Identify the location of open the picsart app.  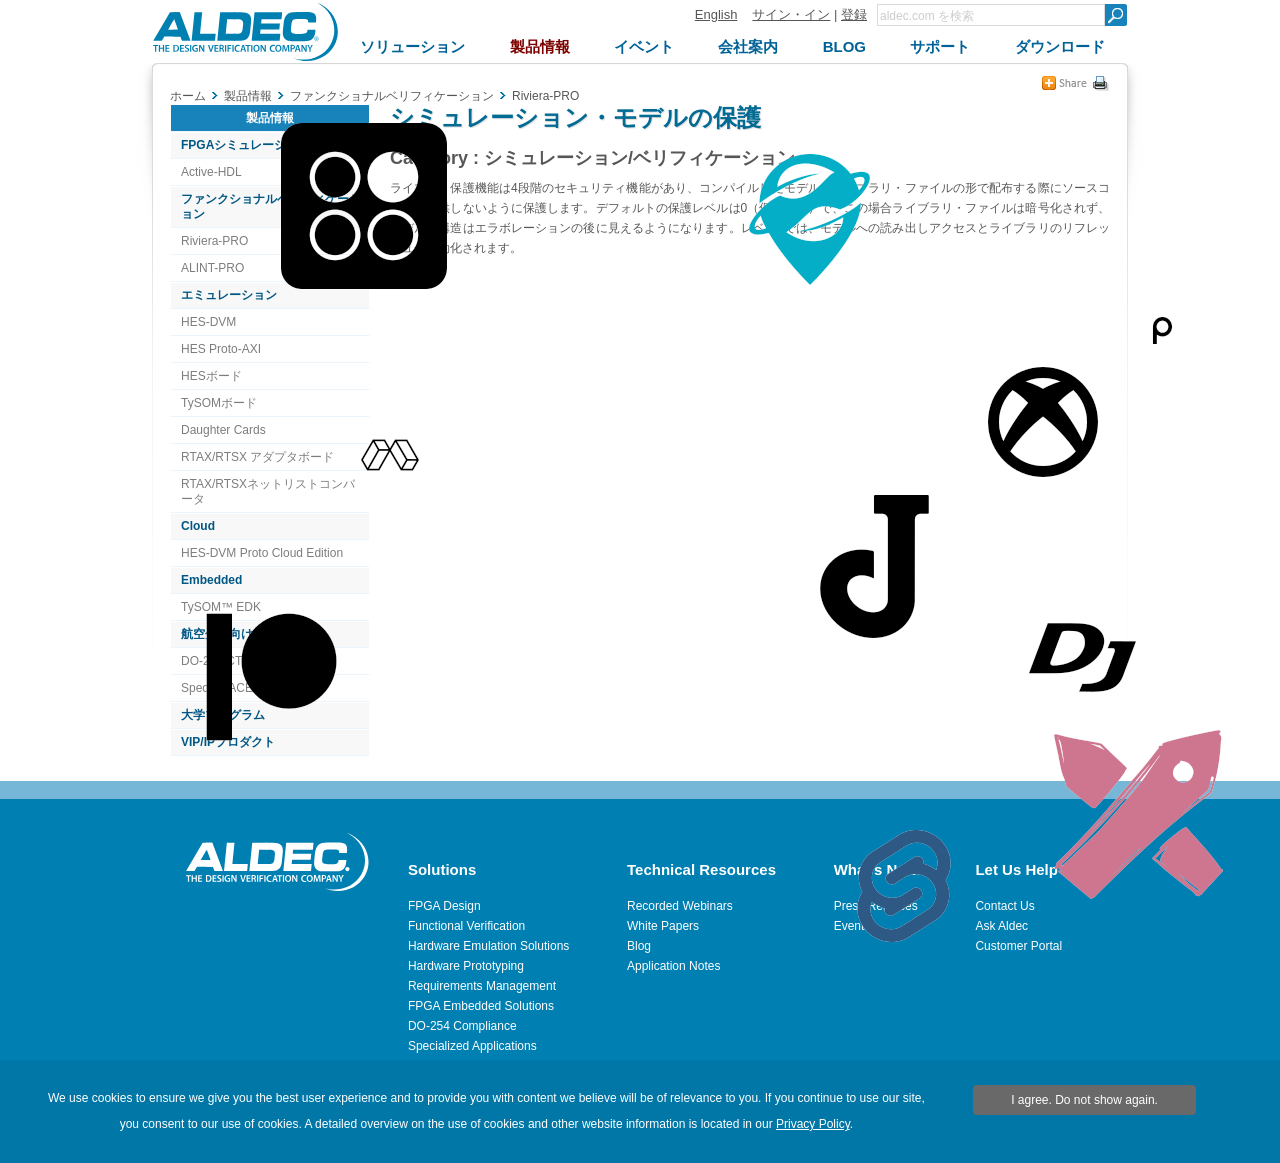
(1162, 330).